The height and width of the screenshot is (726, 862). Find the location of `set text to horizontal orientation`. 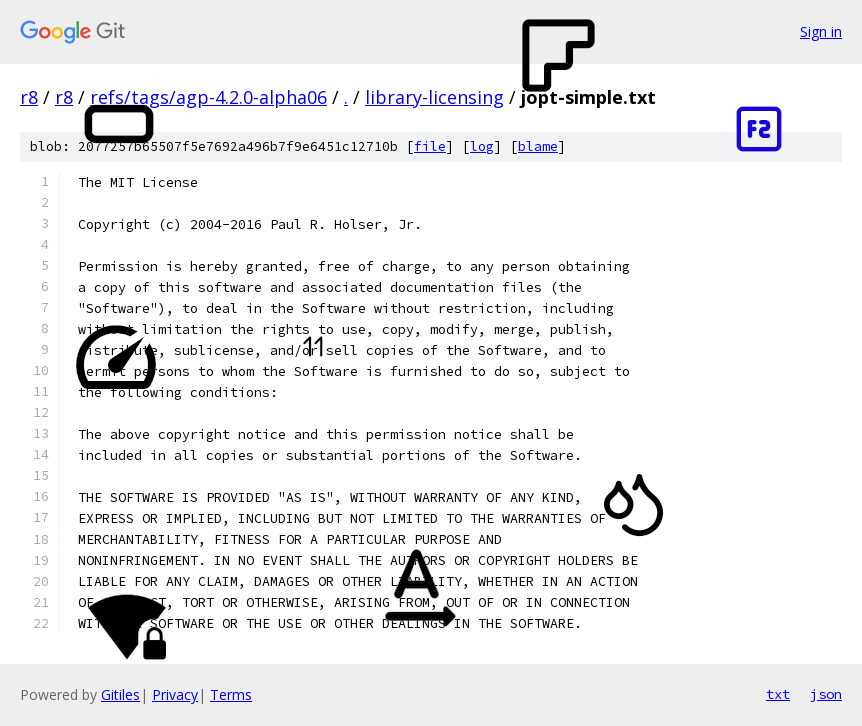

set text to horizontal orientation is located at coordinates (416, 589).